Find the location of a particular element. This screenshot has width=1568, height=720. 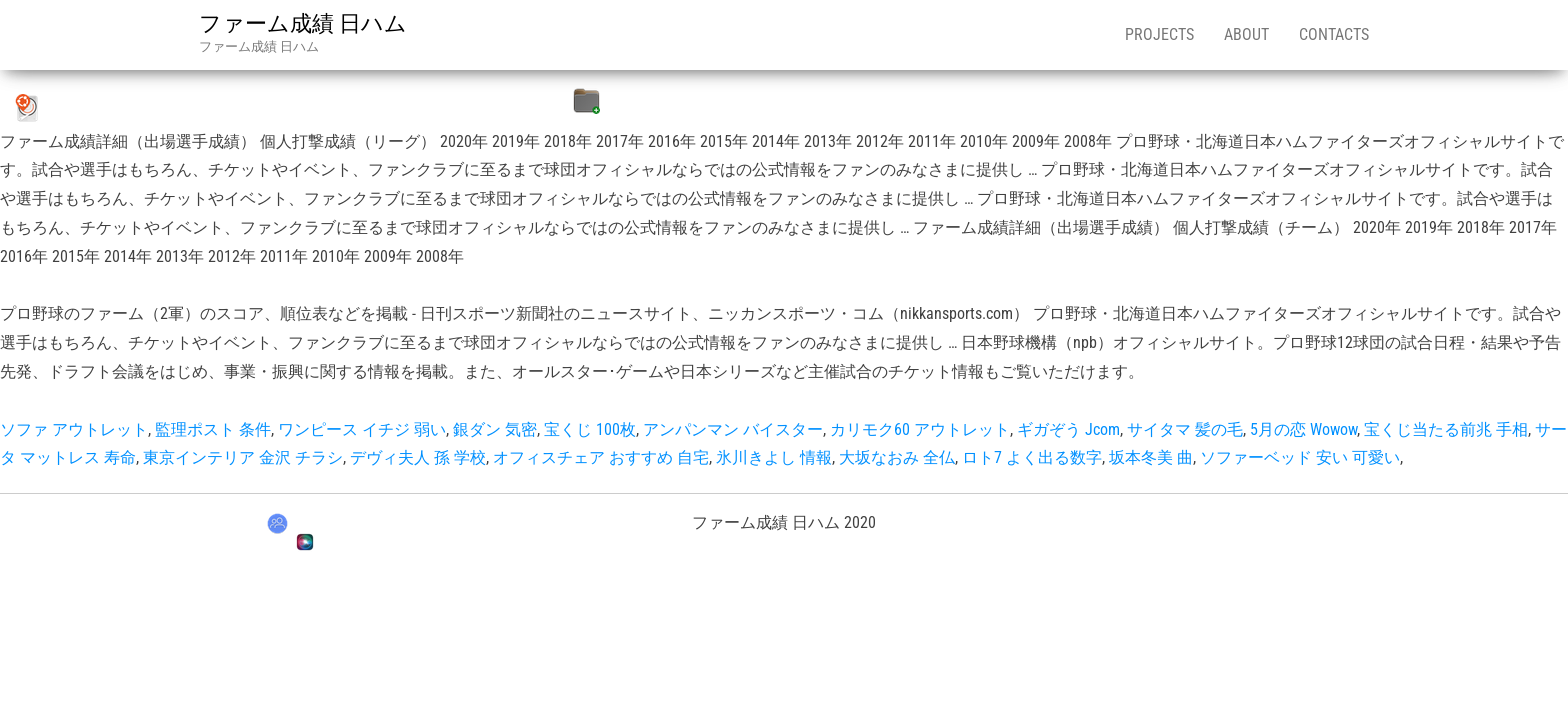

switch to a different user account is located at coordinates (277, 523).